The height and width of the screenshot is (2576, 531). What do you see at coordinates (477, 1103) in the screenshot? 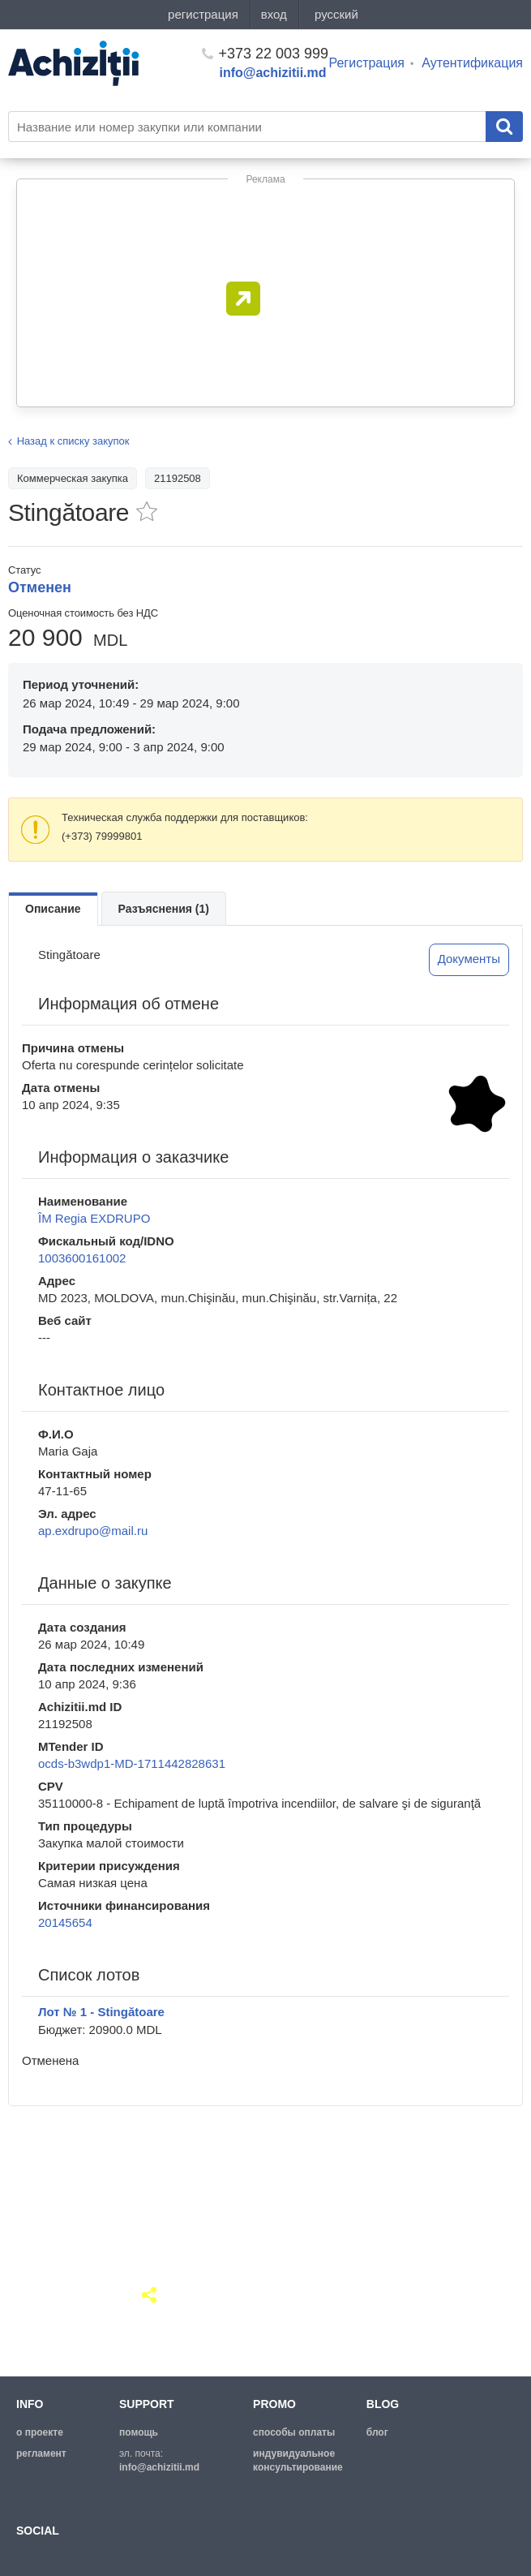
I see `select a paint or color fill tool` at bounding box center [477, 1103].